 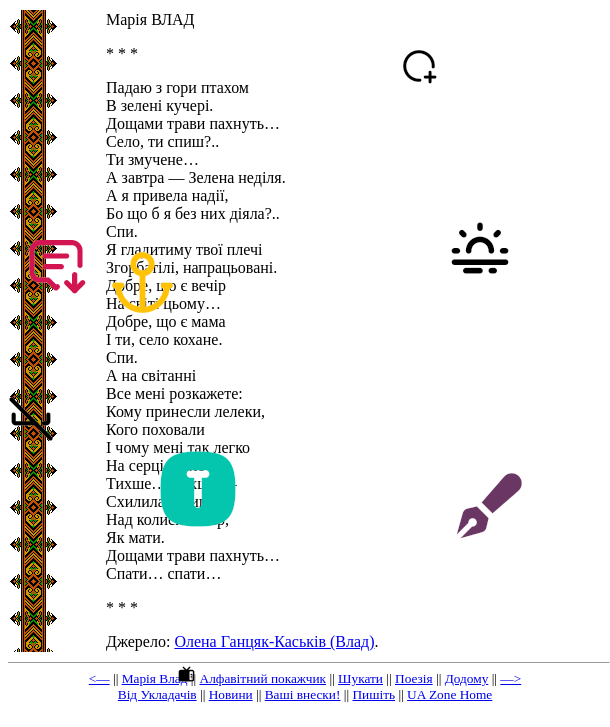 I want to click on anchor element to a fixed position, so click(x=142, y=282).